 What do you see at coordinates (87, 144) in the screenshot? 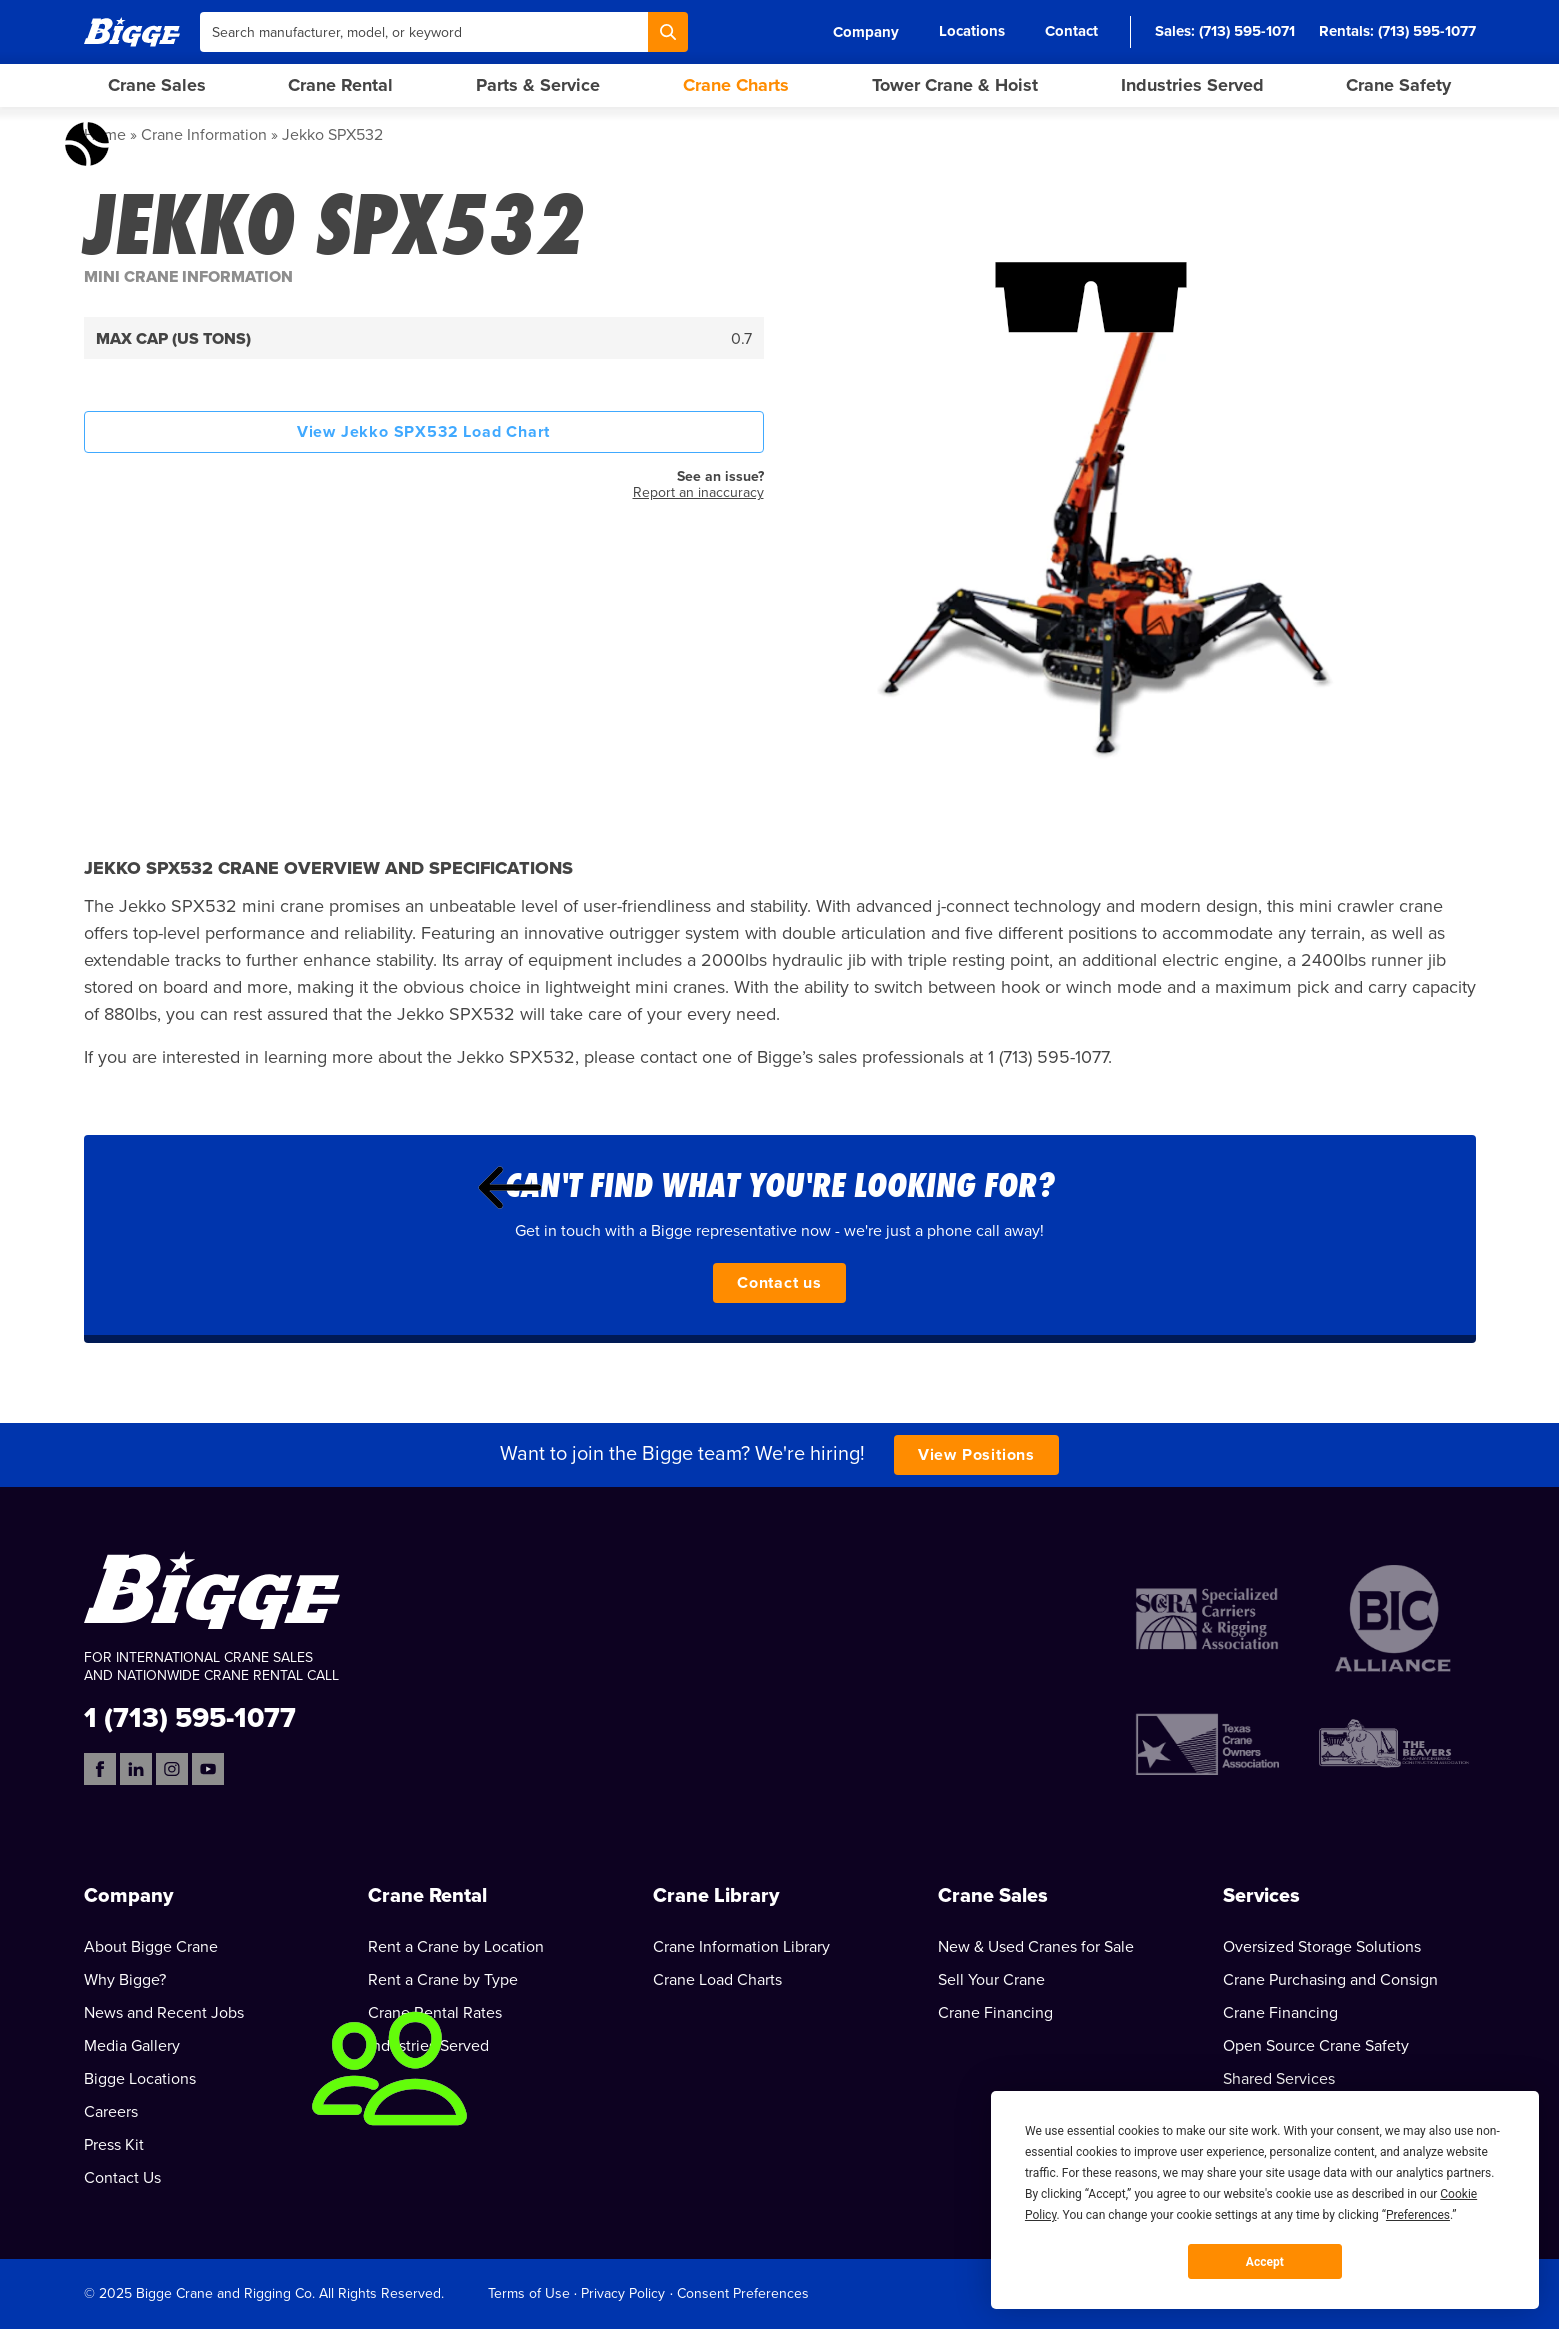
I see `access tennis or sports-related features` at bounding box center [87, 144].